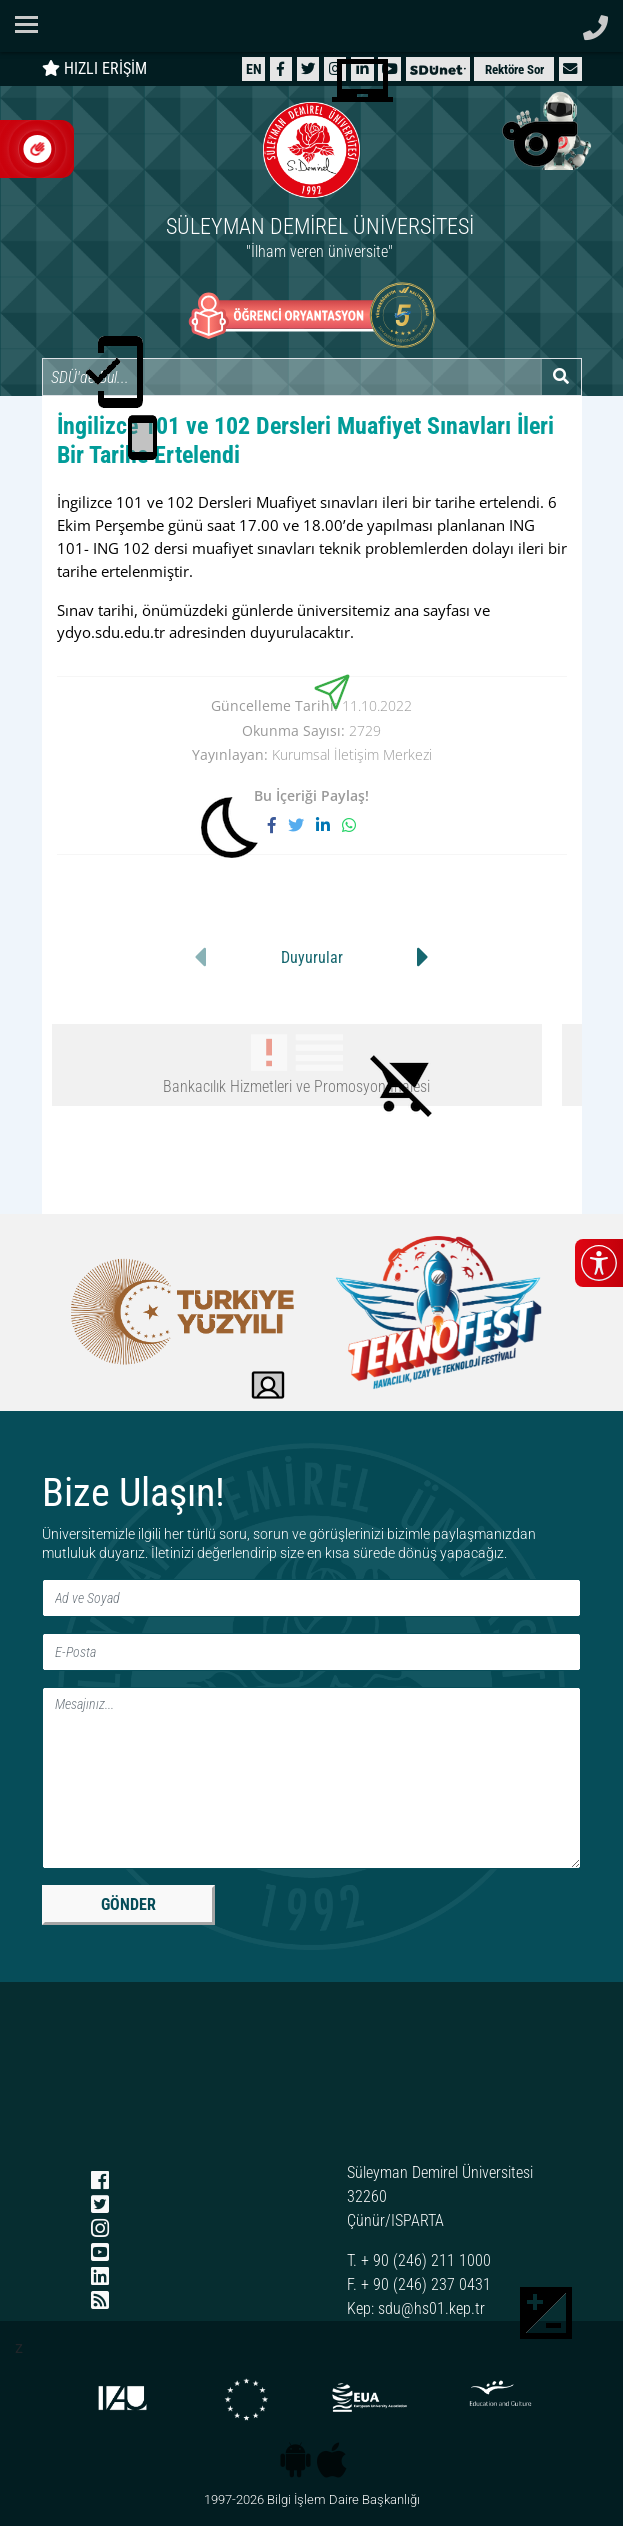 The image size is (623, 2526). I want to click on adjust camera ISO sensitivity settings, so click(546, 2313).